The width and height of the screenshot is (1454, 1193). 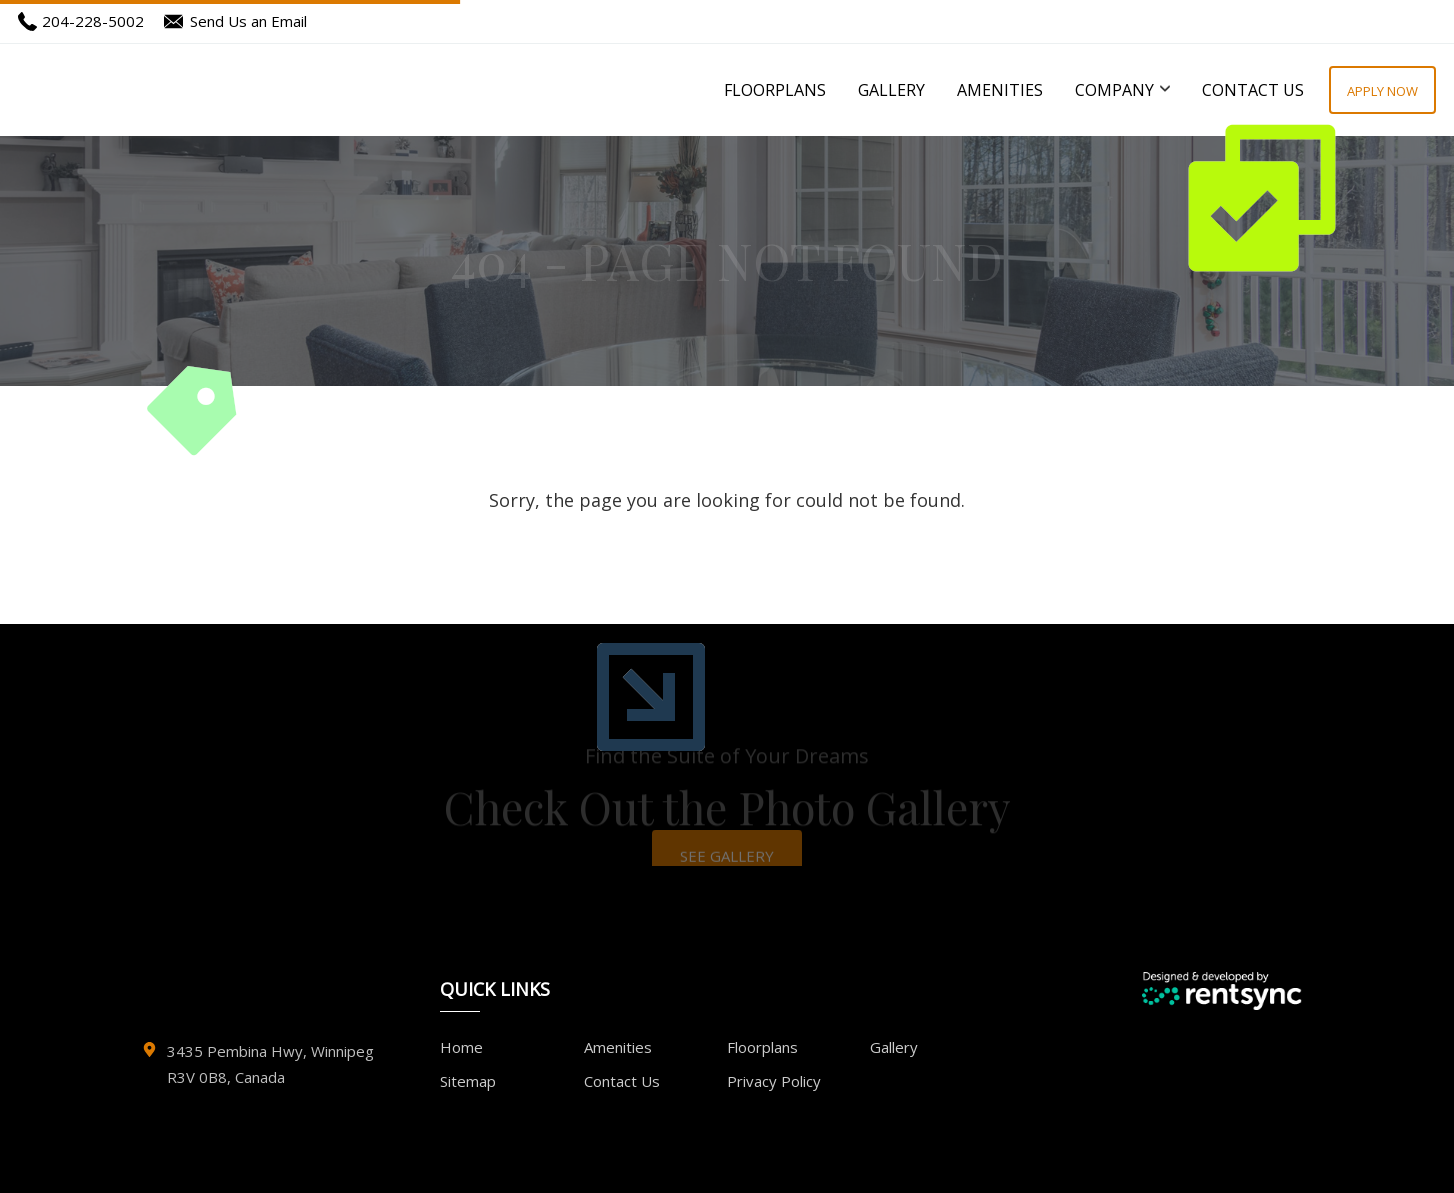 What do you see at coordinates (192, 408) in the screenshot?
I see `view price or discount tag` at bounding box center [192, 408].